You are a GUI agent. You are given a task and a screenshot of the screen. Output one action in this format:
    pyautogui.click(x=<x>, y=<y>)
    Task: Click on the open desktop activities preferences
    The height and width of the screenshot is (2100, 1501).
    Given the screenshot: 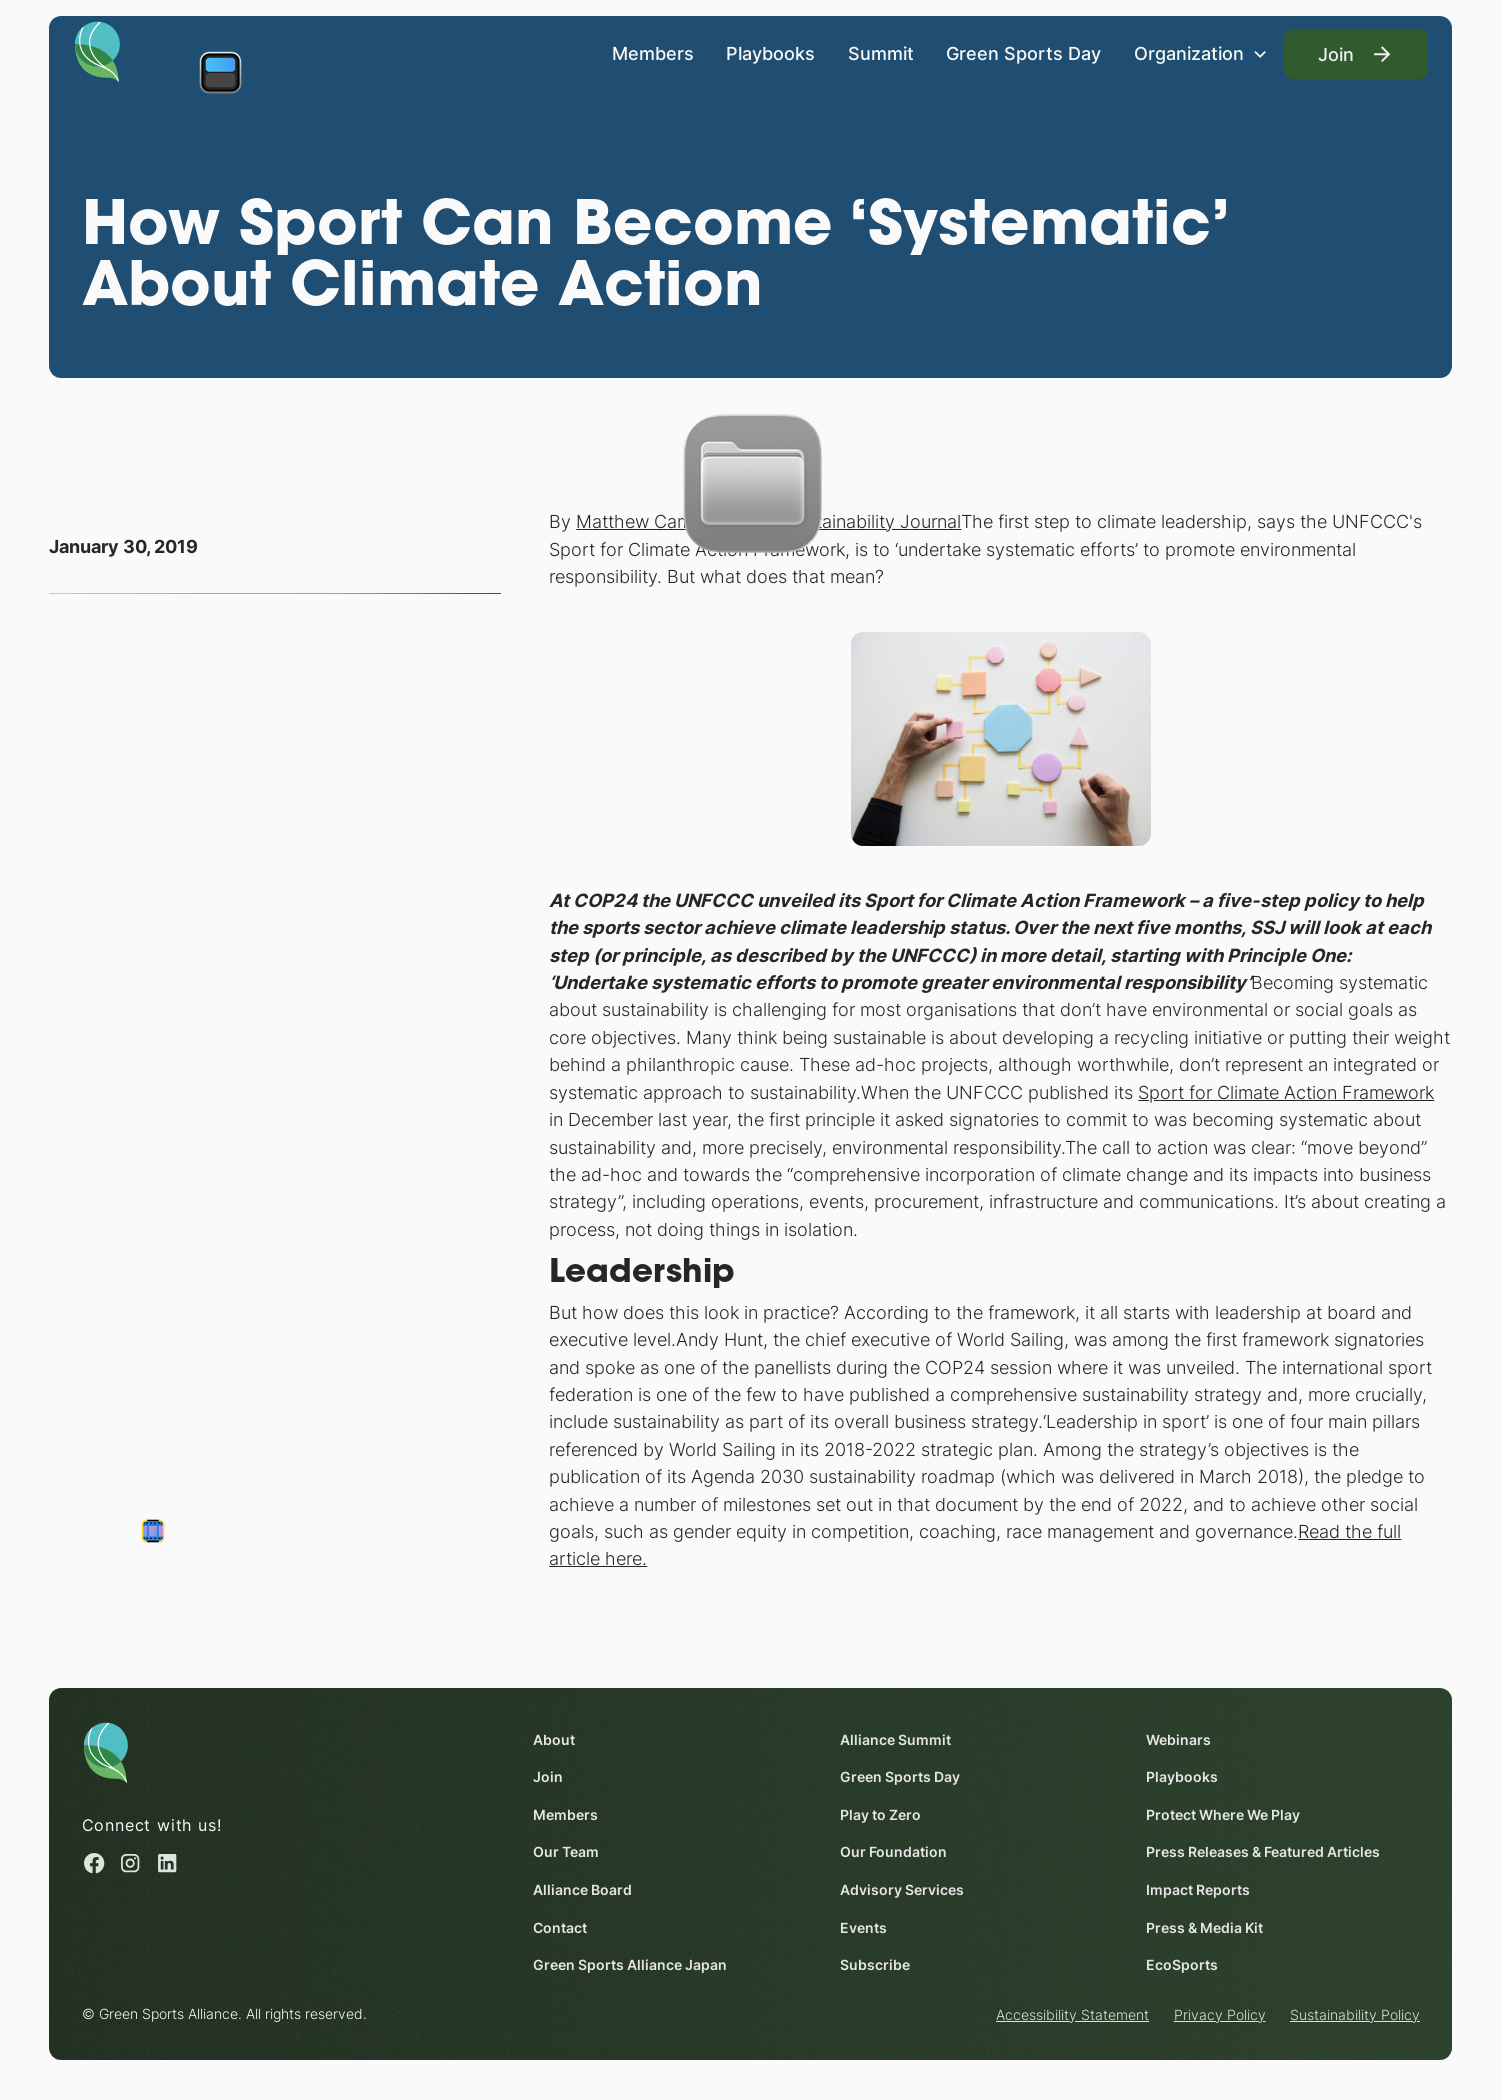 What is the action you would take?
    pyautogui.click(x=220, y=72)
    